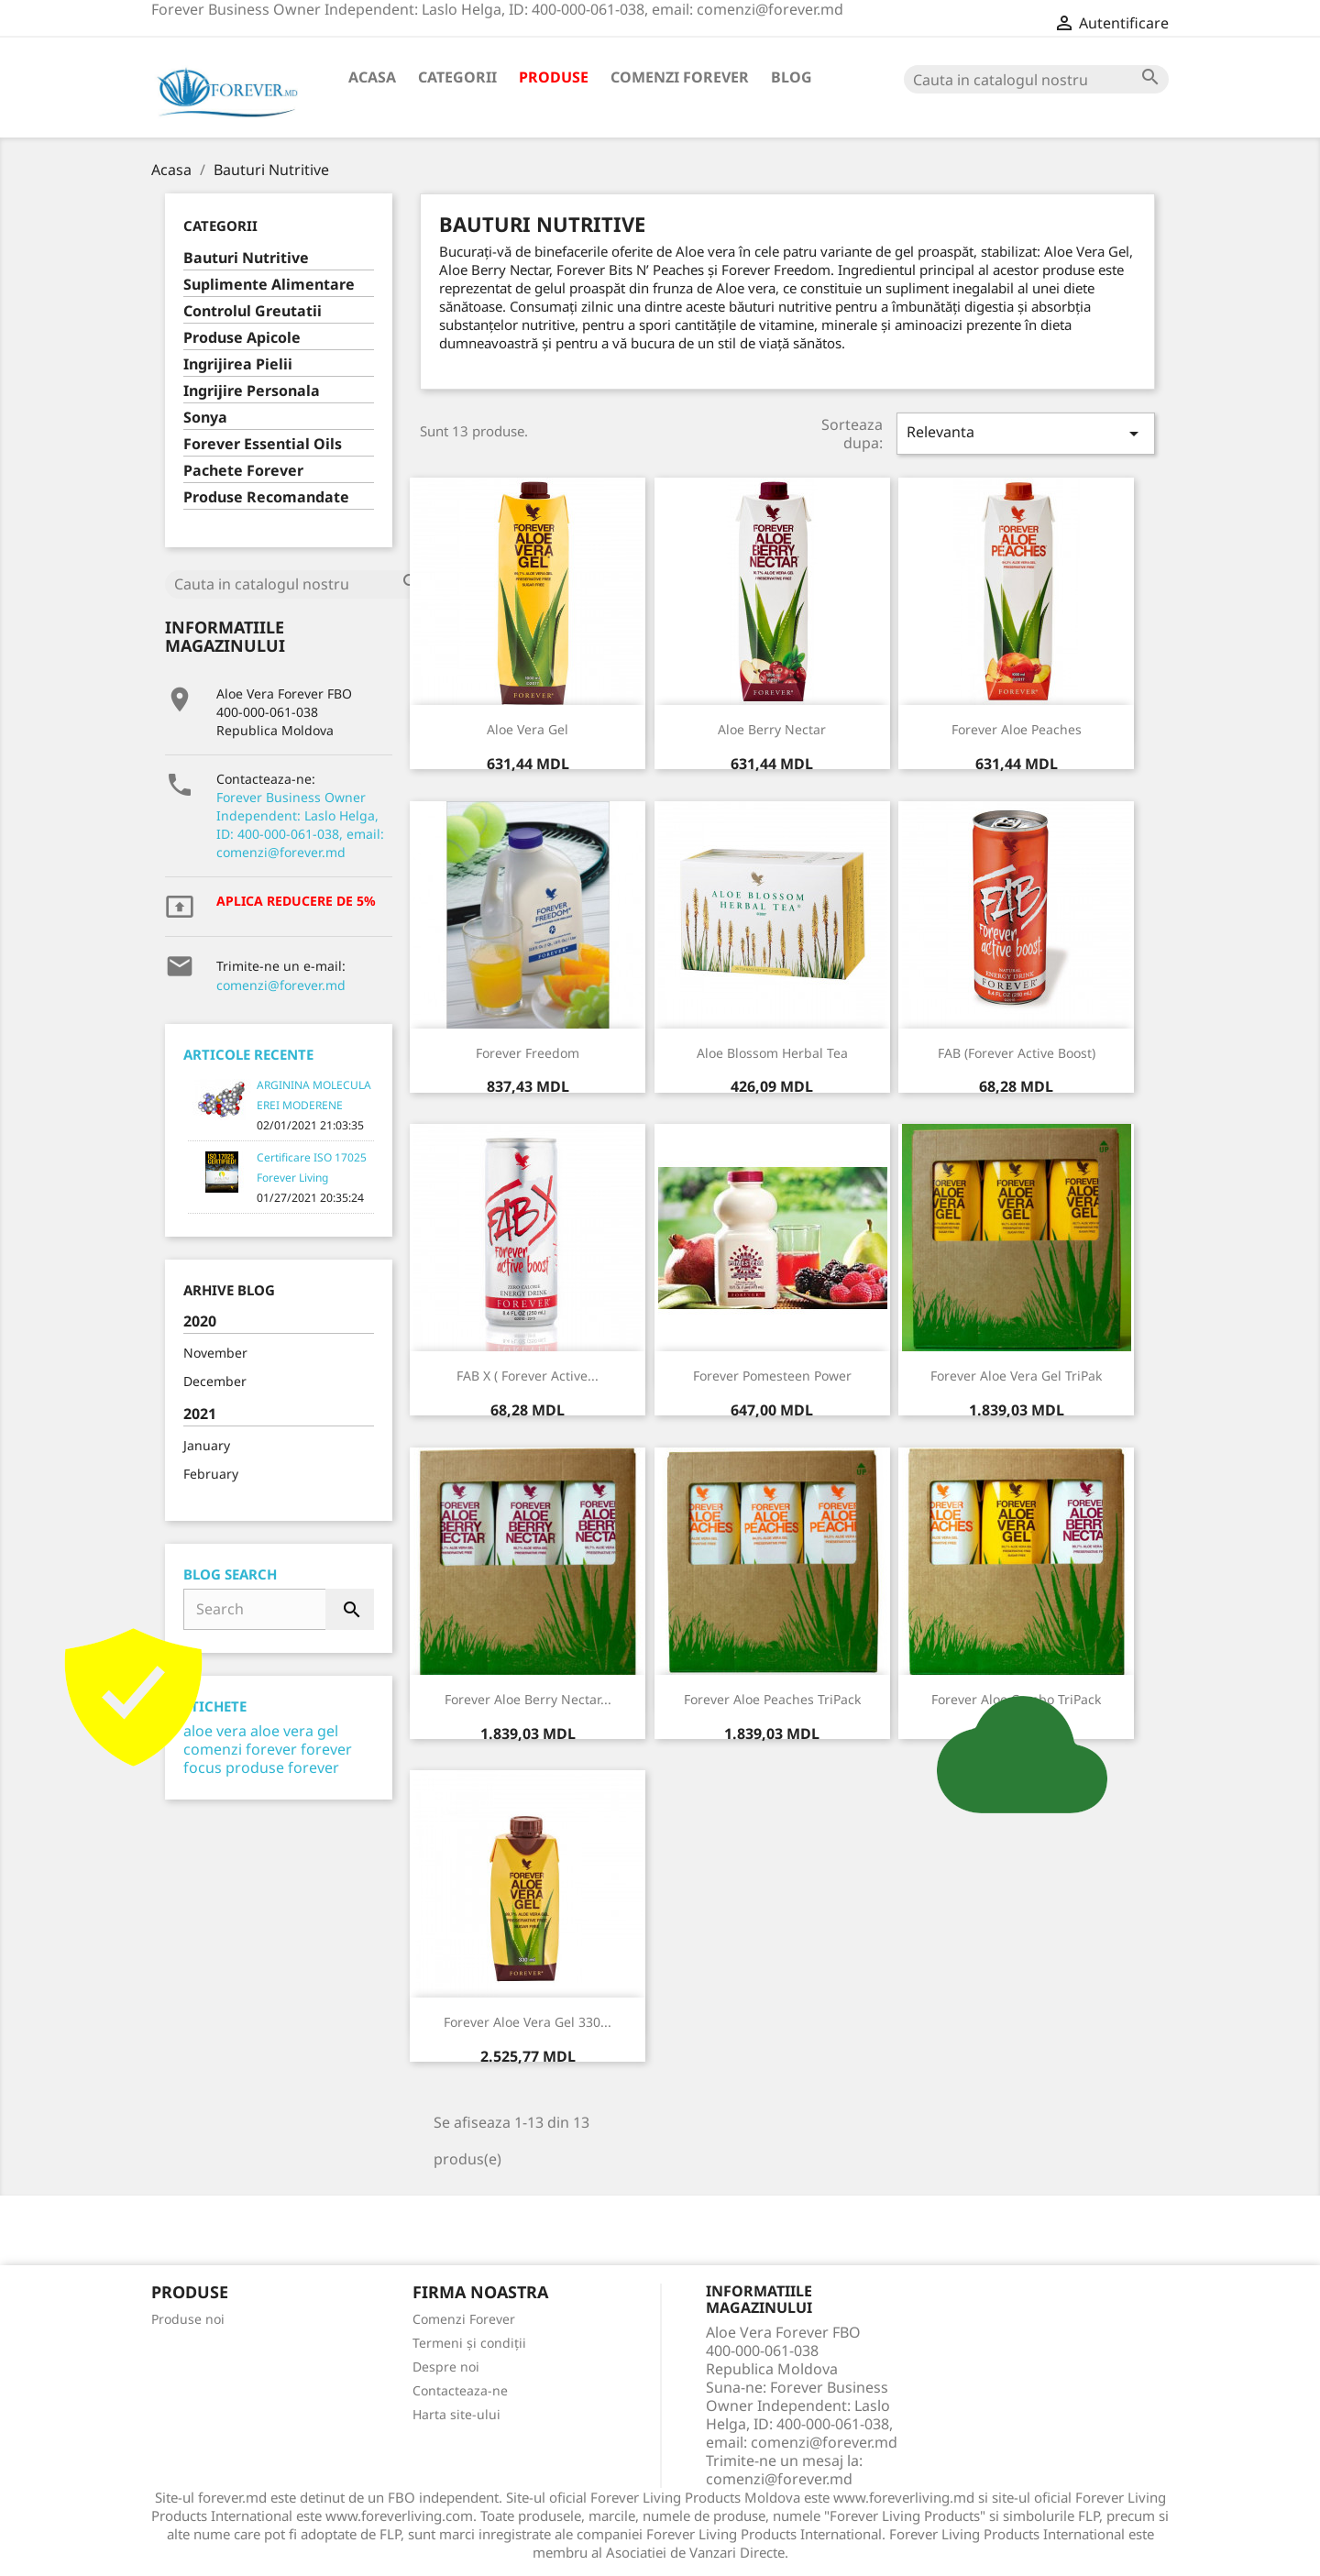  What do you see at coordinates (1022, 1755) in the screenshot?
I see `access cloud storage` at bounding box center [1022, 1755].